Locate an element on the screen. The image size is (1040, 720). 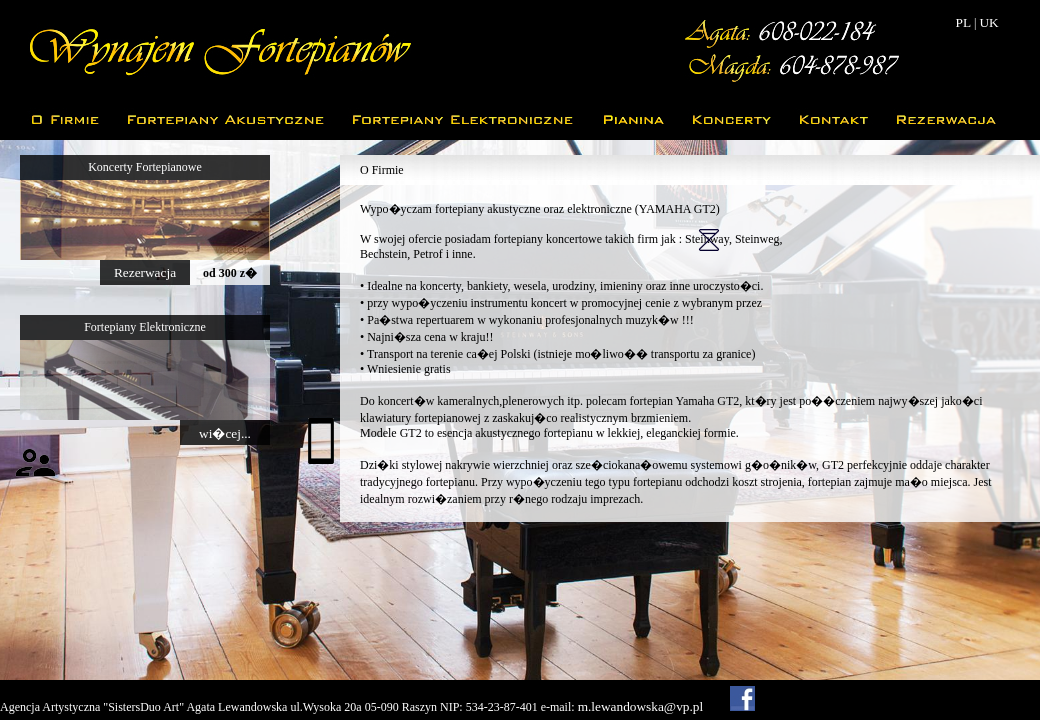
indicates high time remaining or early stage of a process is located at coordinates (709, 240).